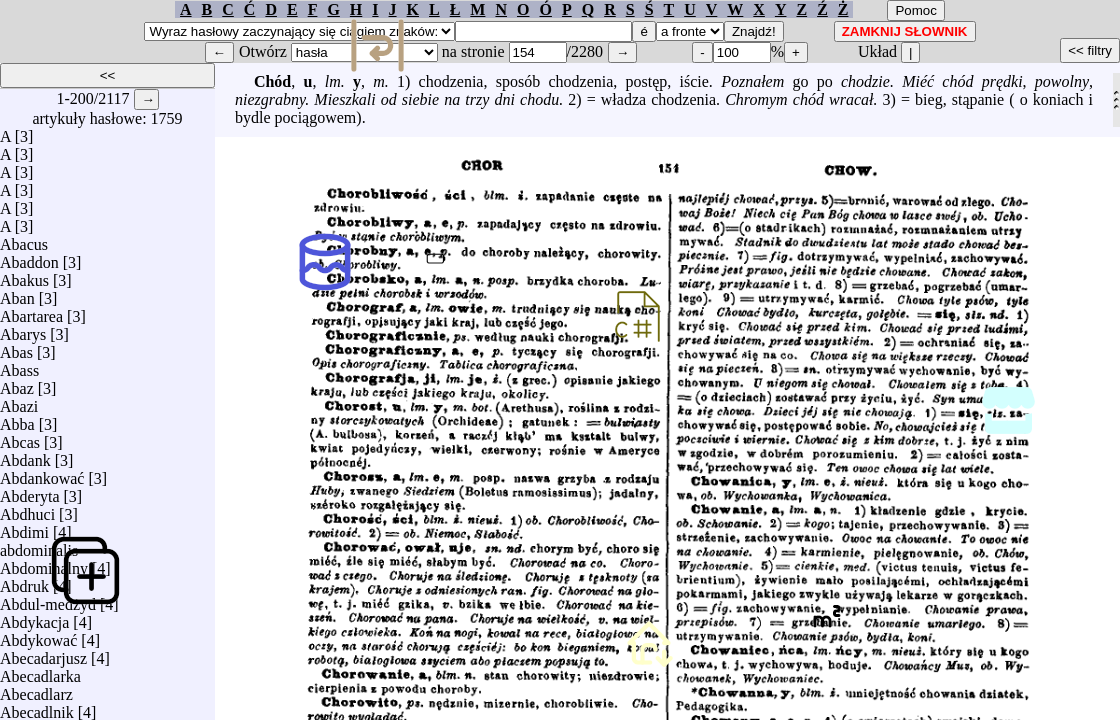  Describe the element at coordinates (649, 643) in the screenshot. I see `download home data or settings` at that location.